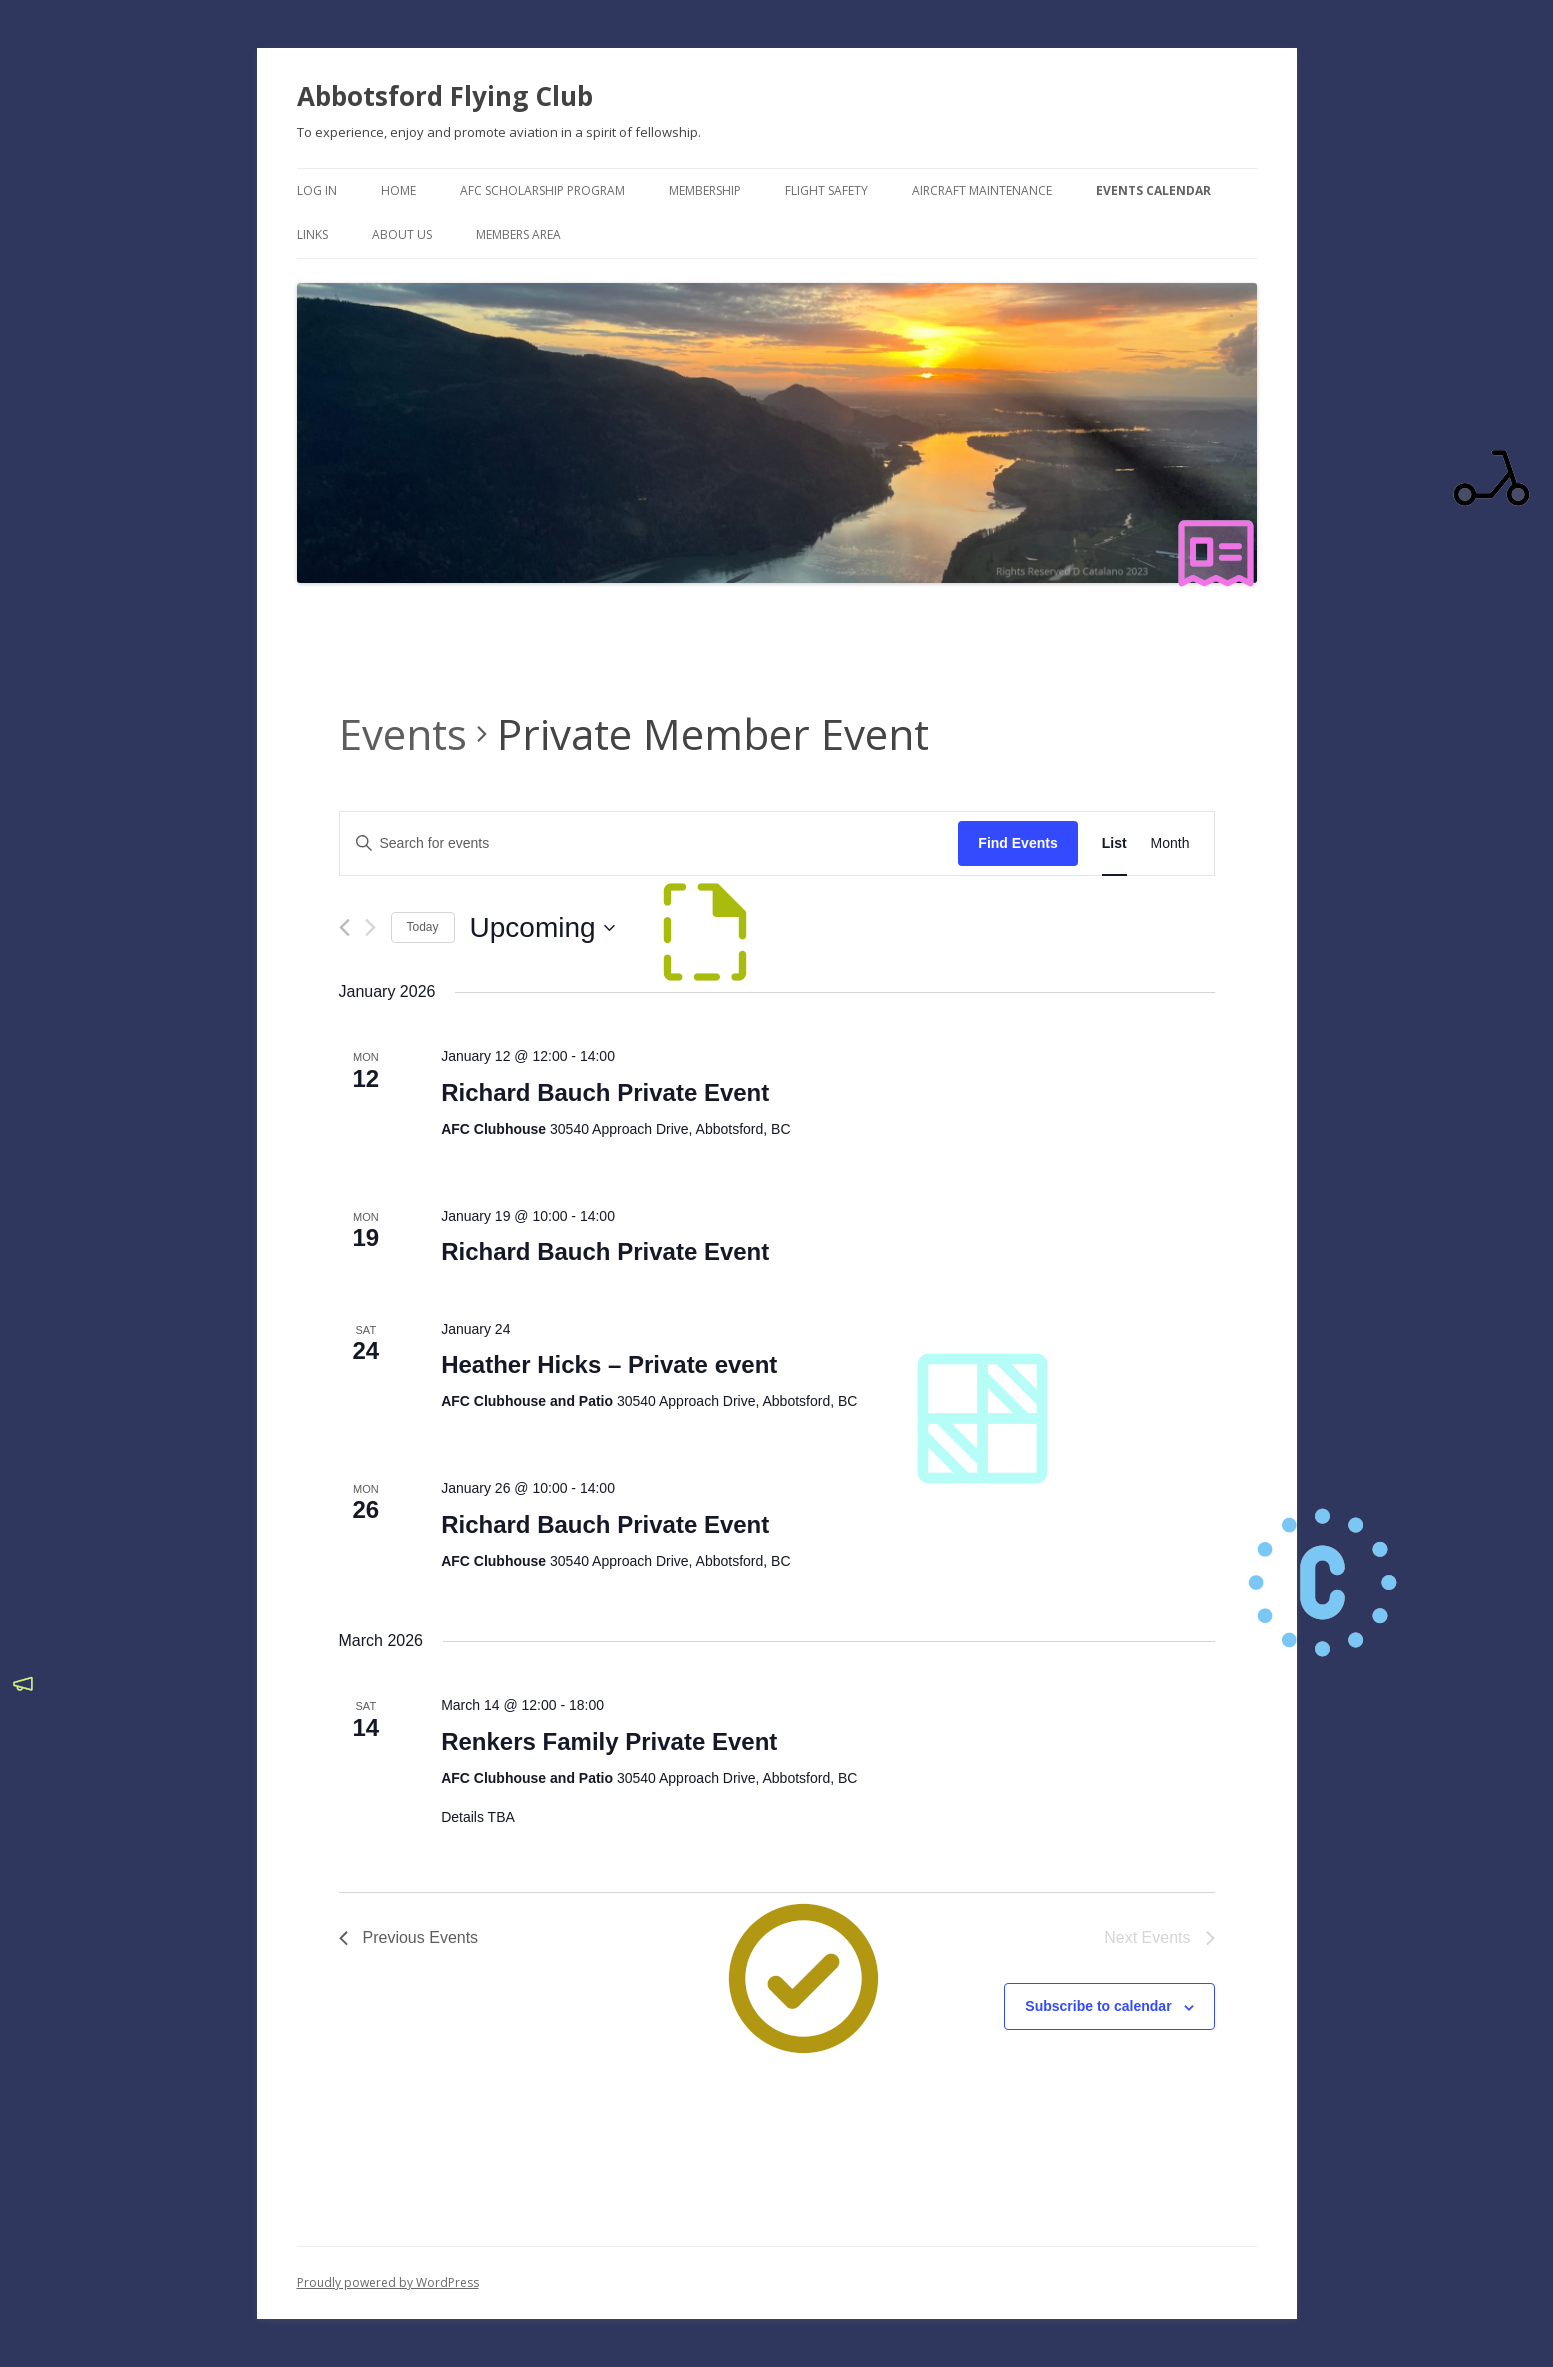 The width and height of the screenshot is (1553, 2367). What do you see at coordinates (982, 1418) in the screenshot?
I see `indicates transparency or no background in image editing` at bounding box center [982, 1418].